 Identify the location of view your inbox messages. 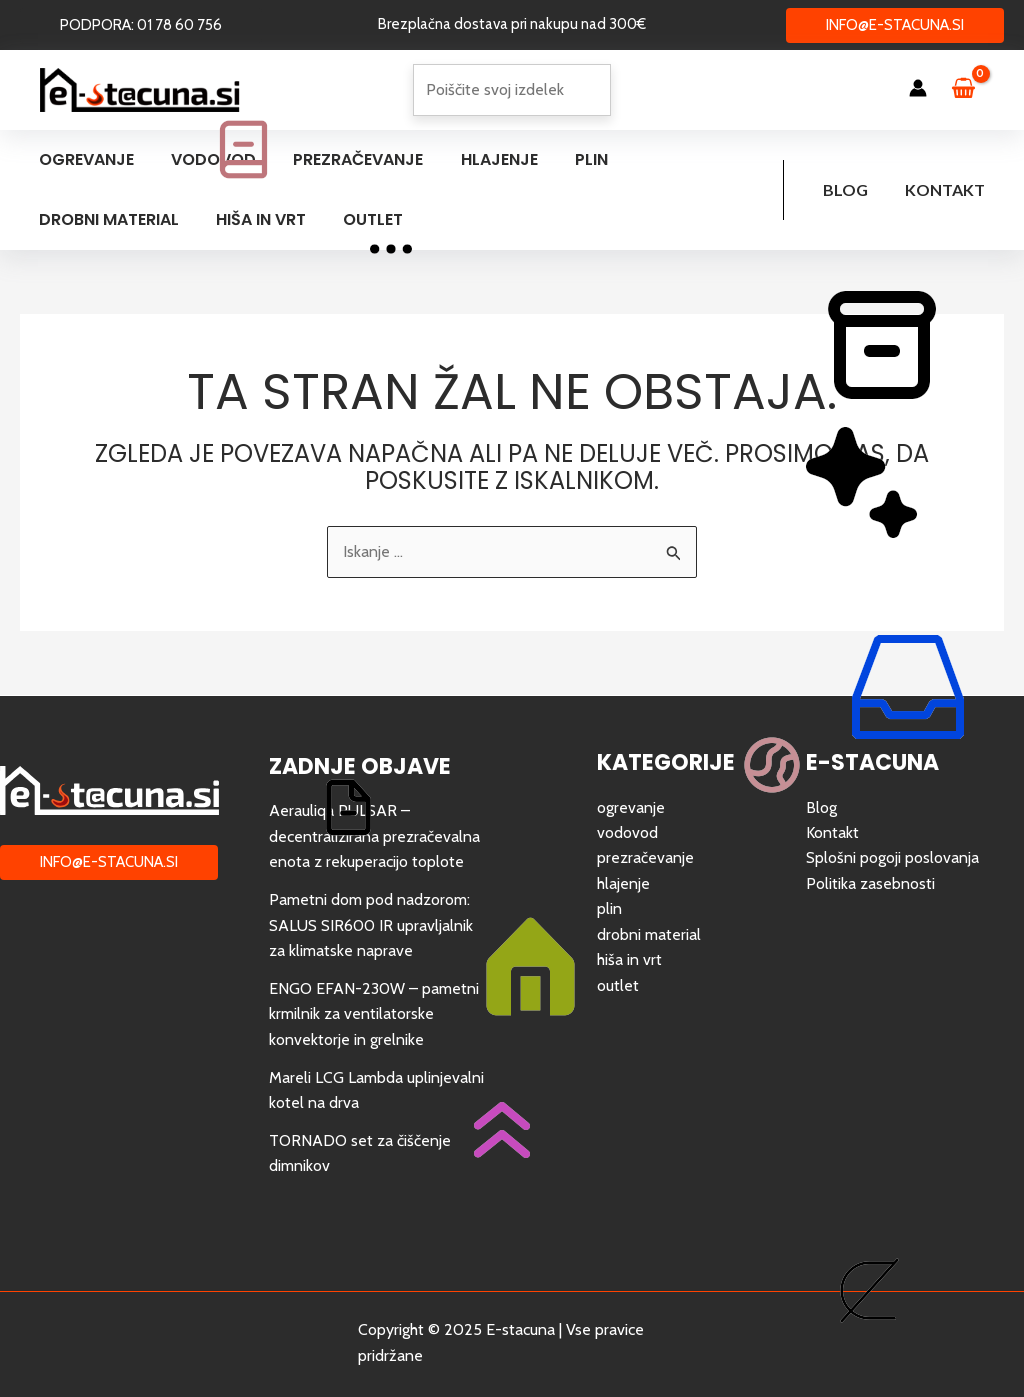
(908, 691).